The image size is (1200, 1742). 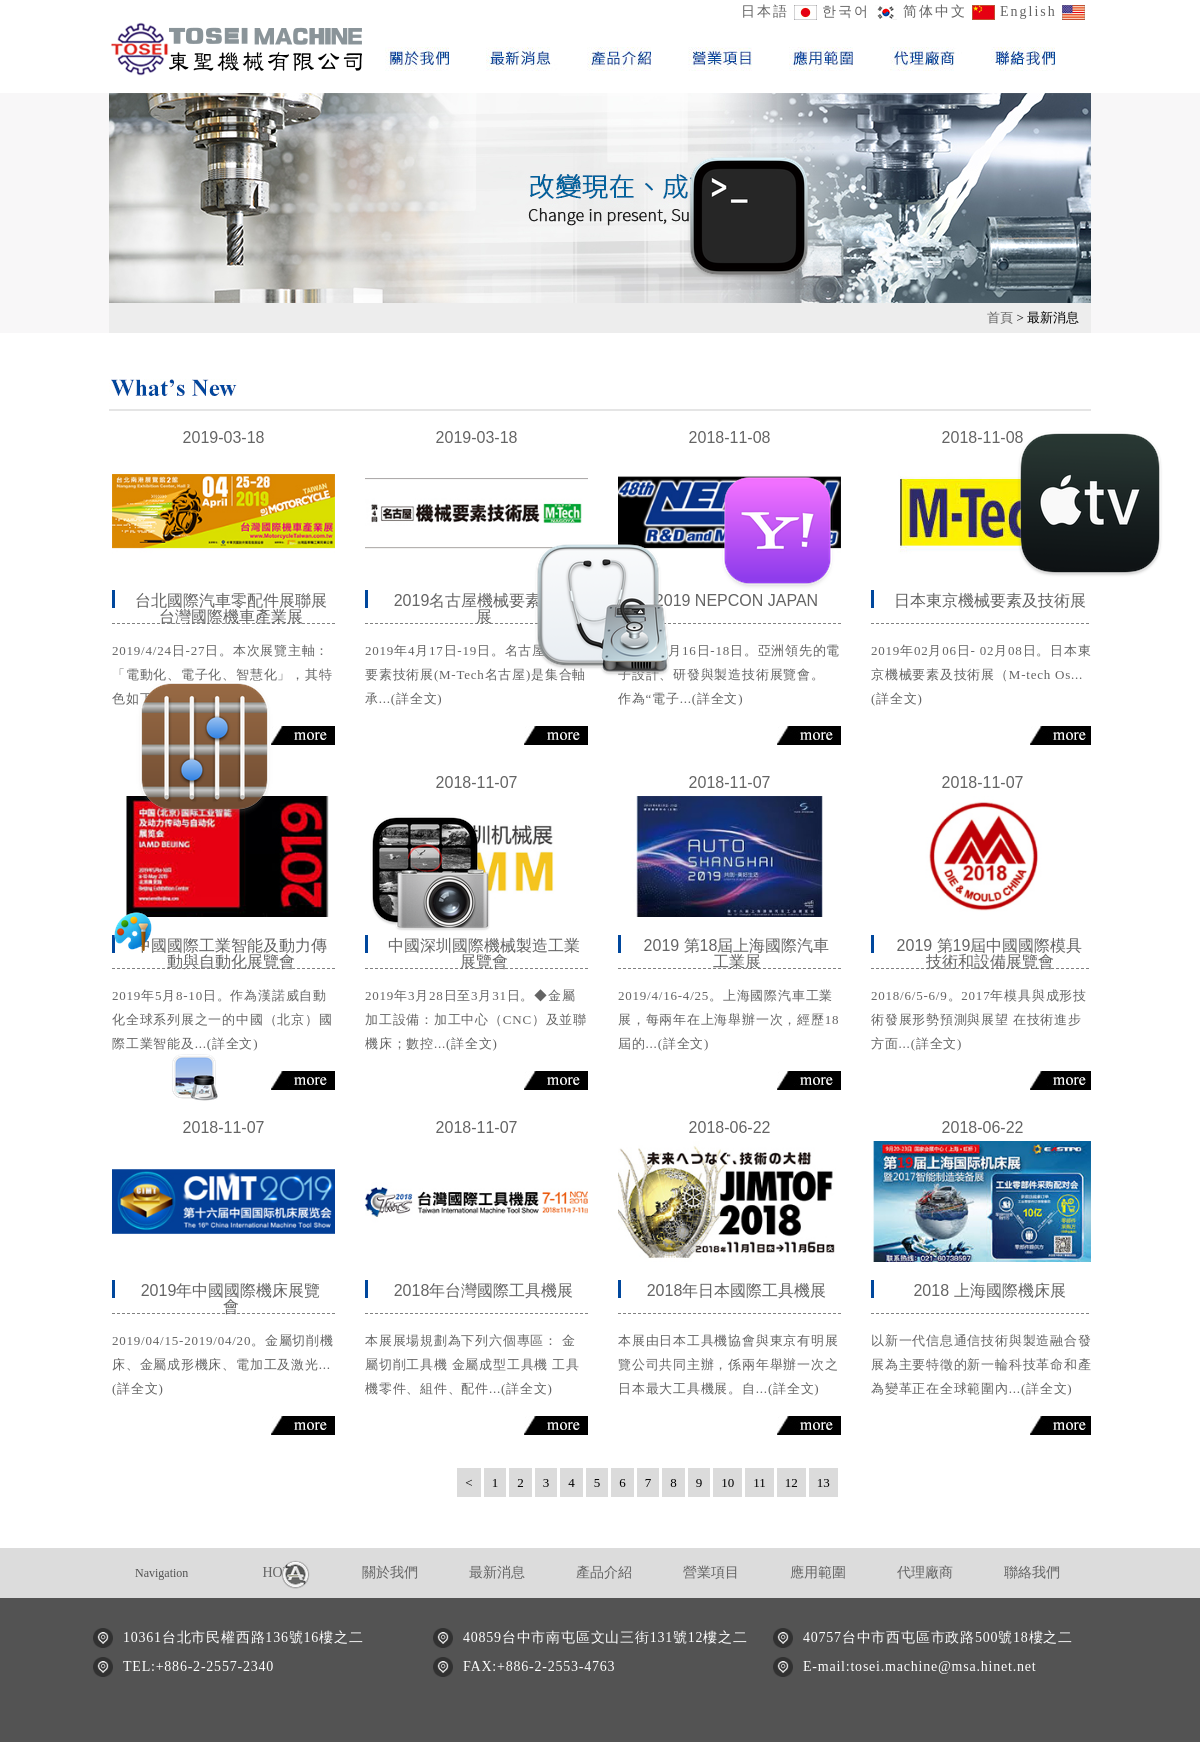 What do you see at coordinates (295, 1574) in the screenshot?
I see `open the software updater application` at bounding box center [295, 1574].